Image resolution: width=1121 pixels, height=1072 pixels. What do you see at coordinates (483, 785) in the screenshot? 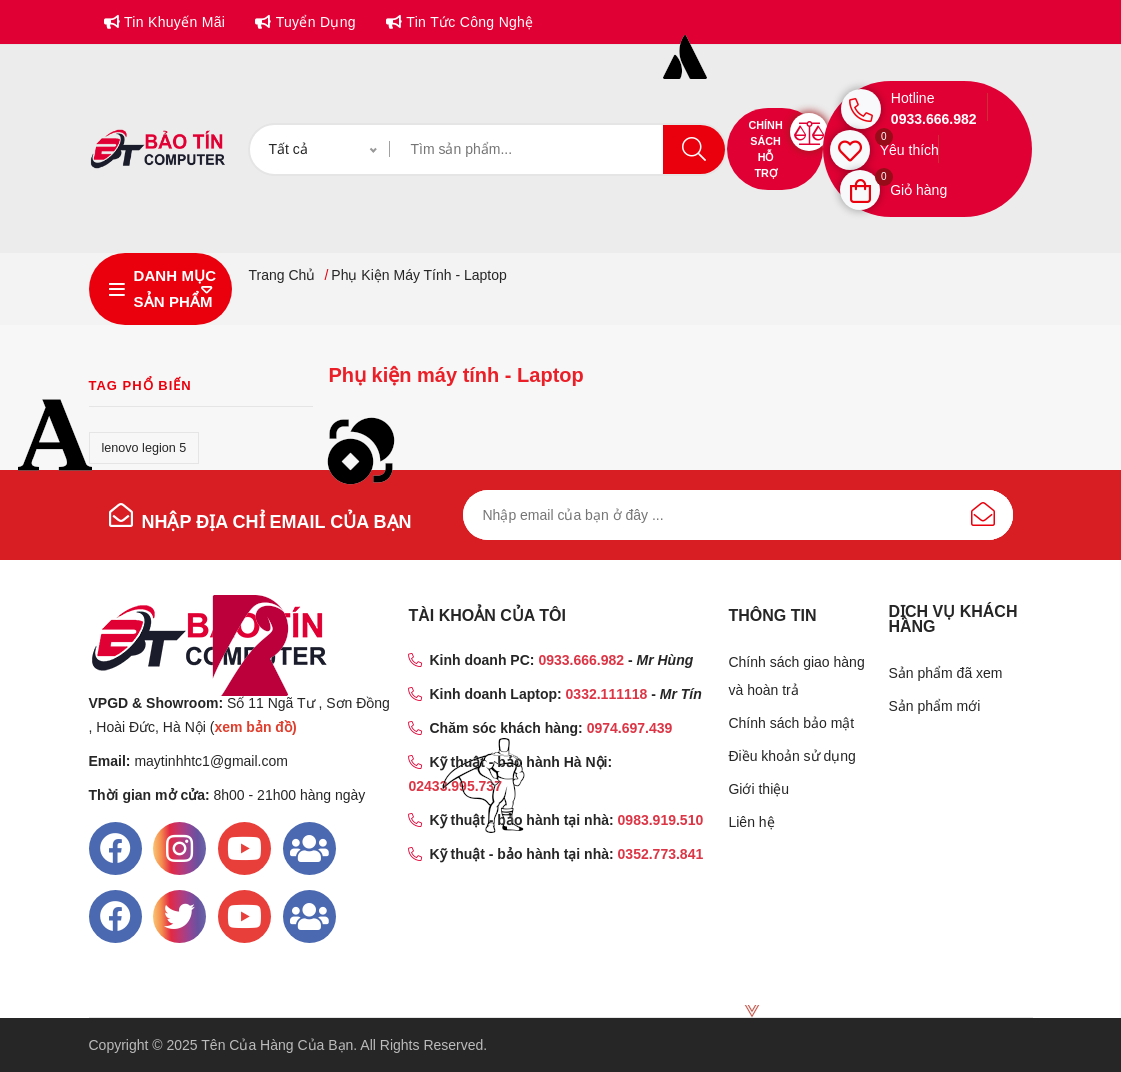
I see `greensock animation platform (gsap) logo` at bounding box center [483, 785].